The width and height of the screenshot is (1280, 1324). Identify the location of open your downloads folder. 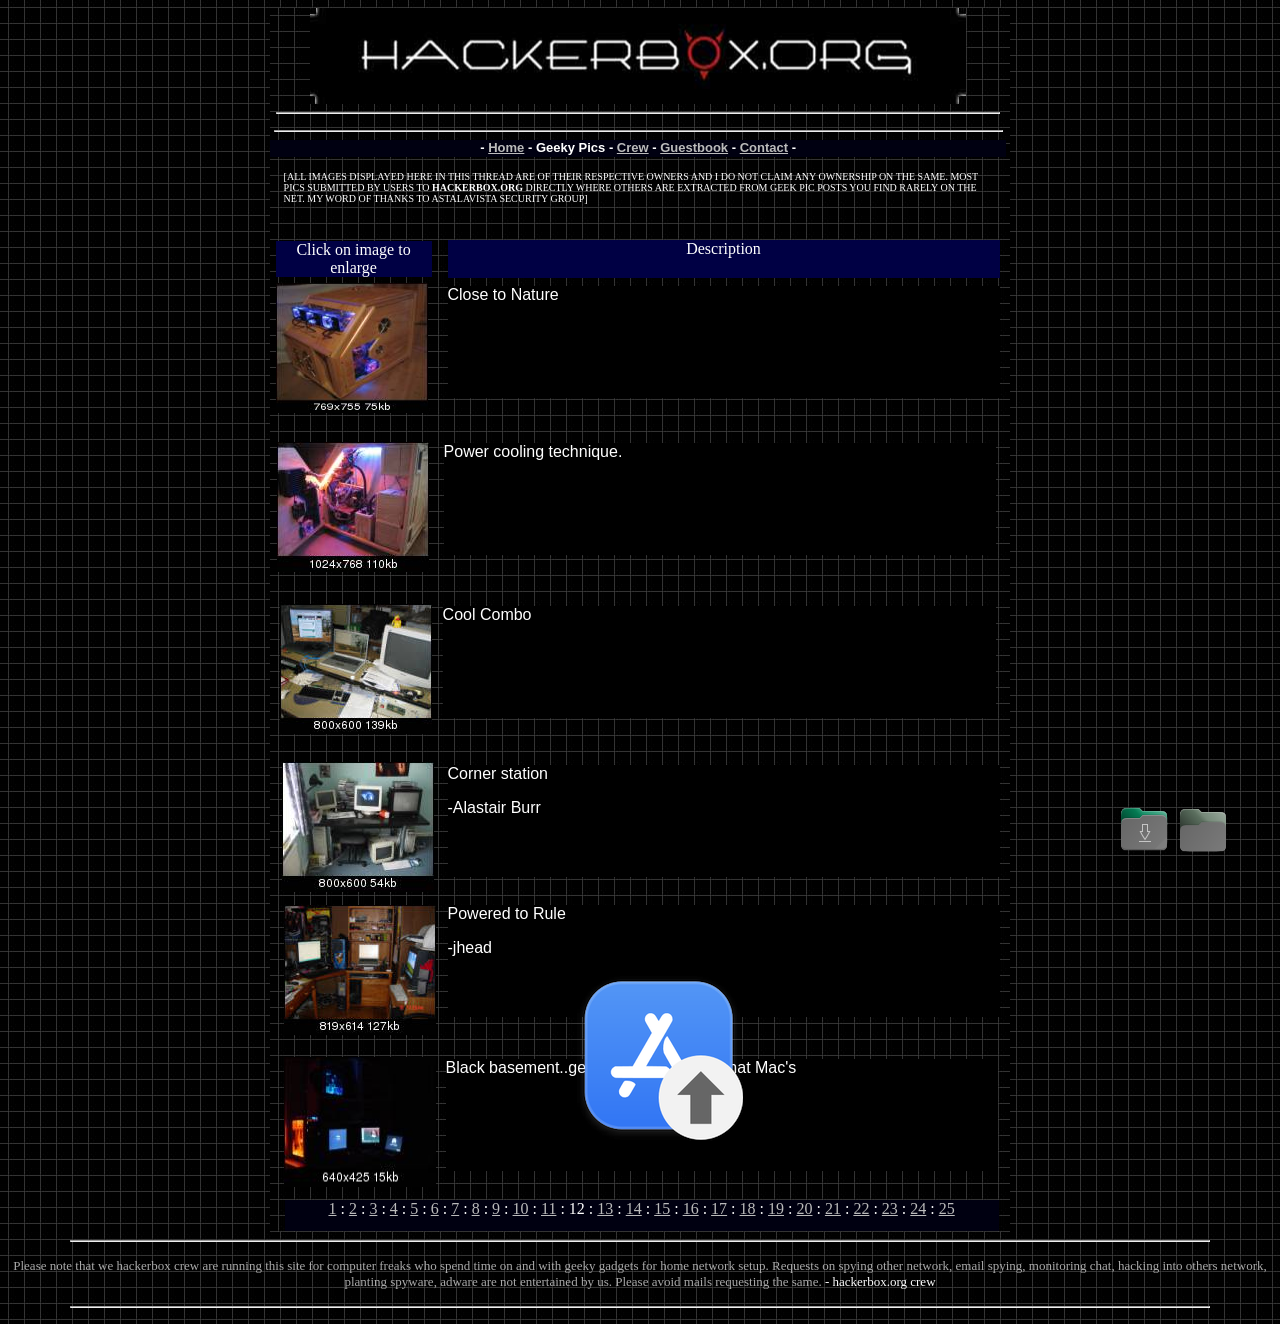
(1144, 829).